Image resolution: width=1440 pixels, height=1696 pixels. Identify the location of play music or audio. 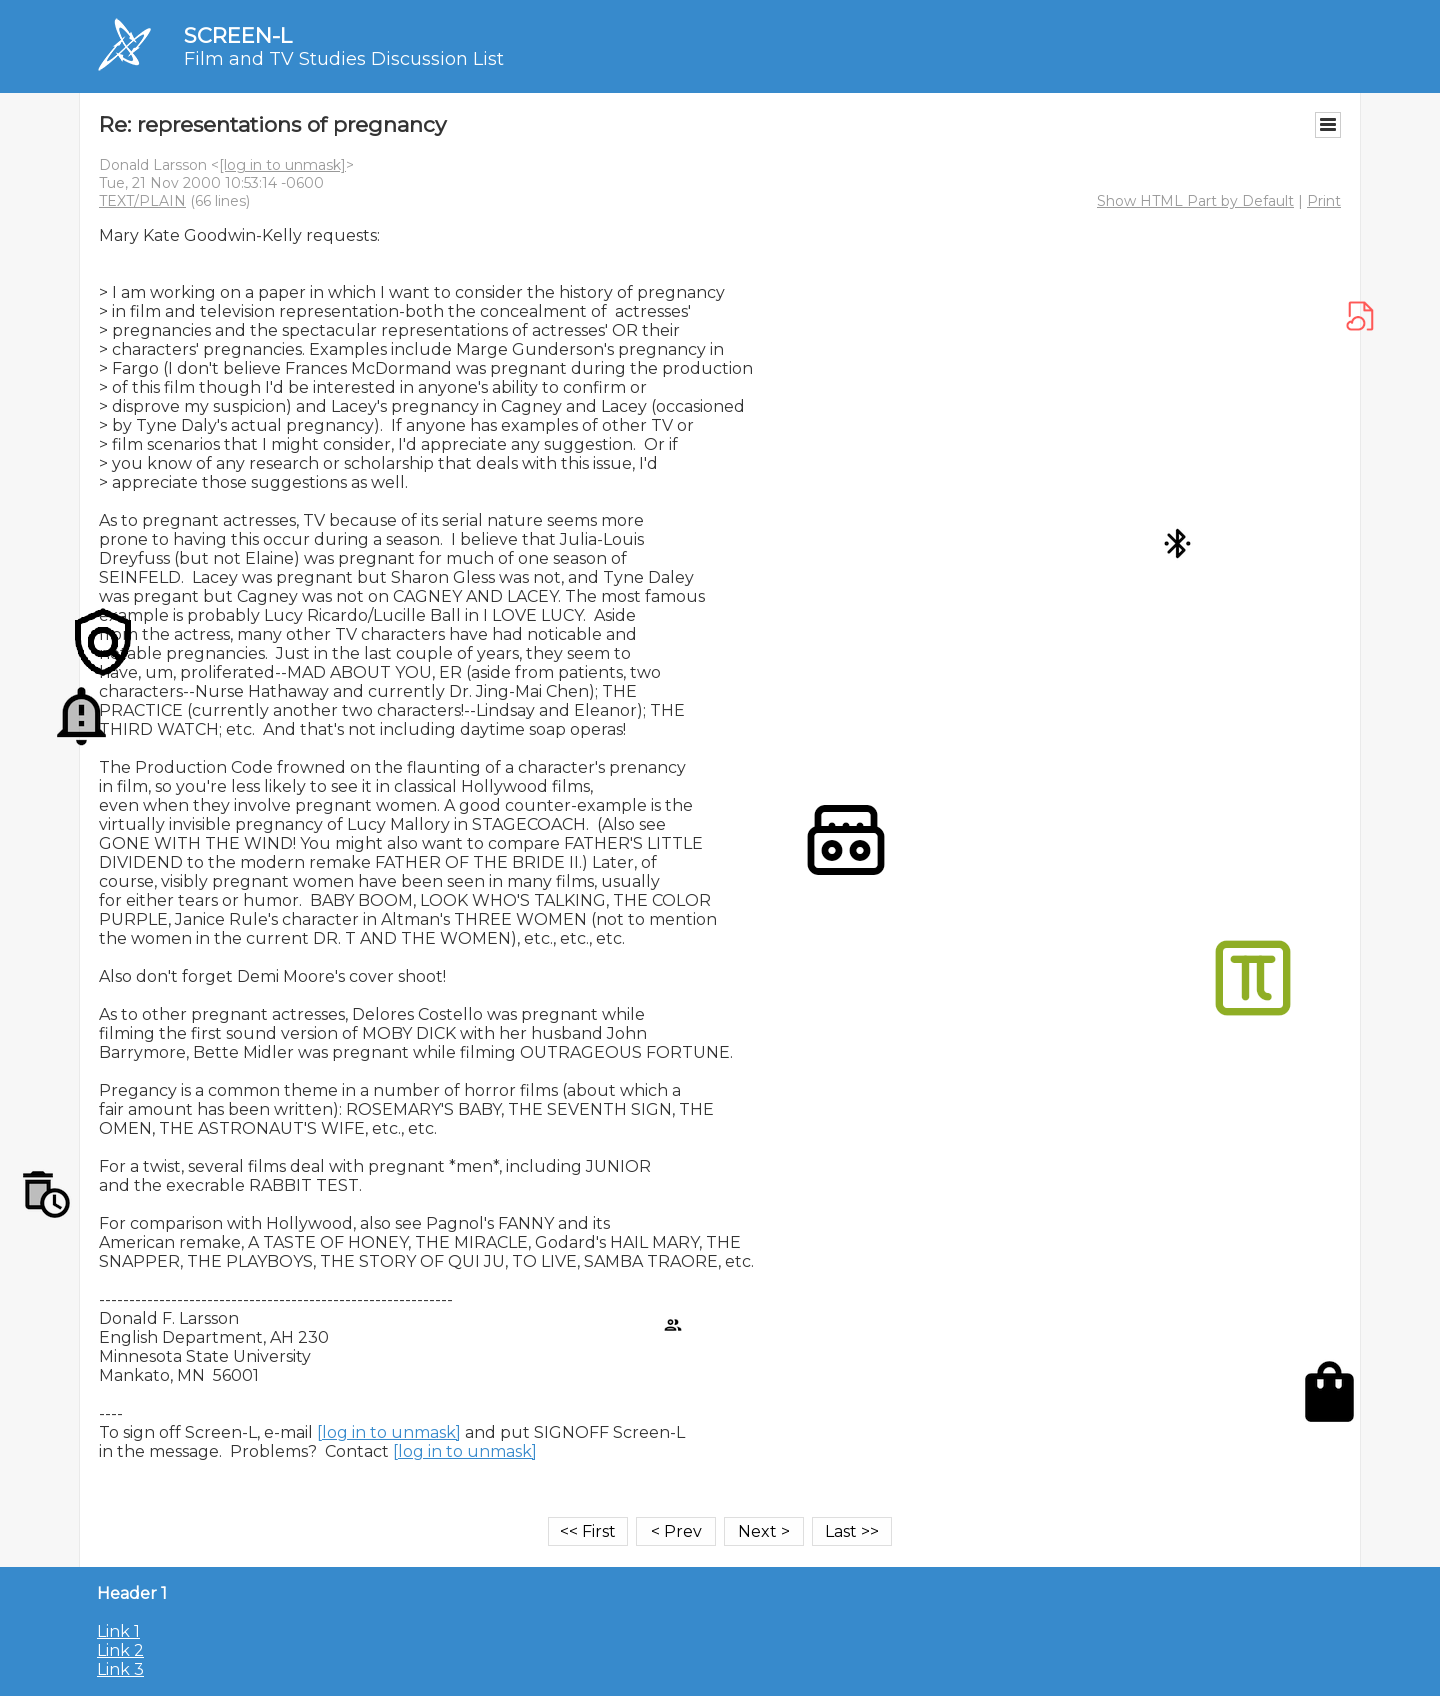
(846, 840).